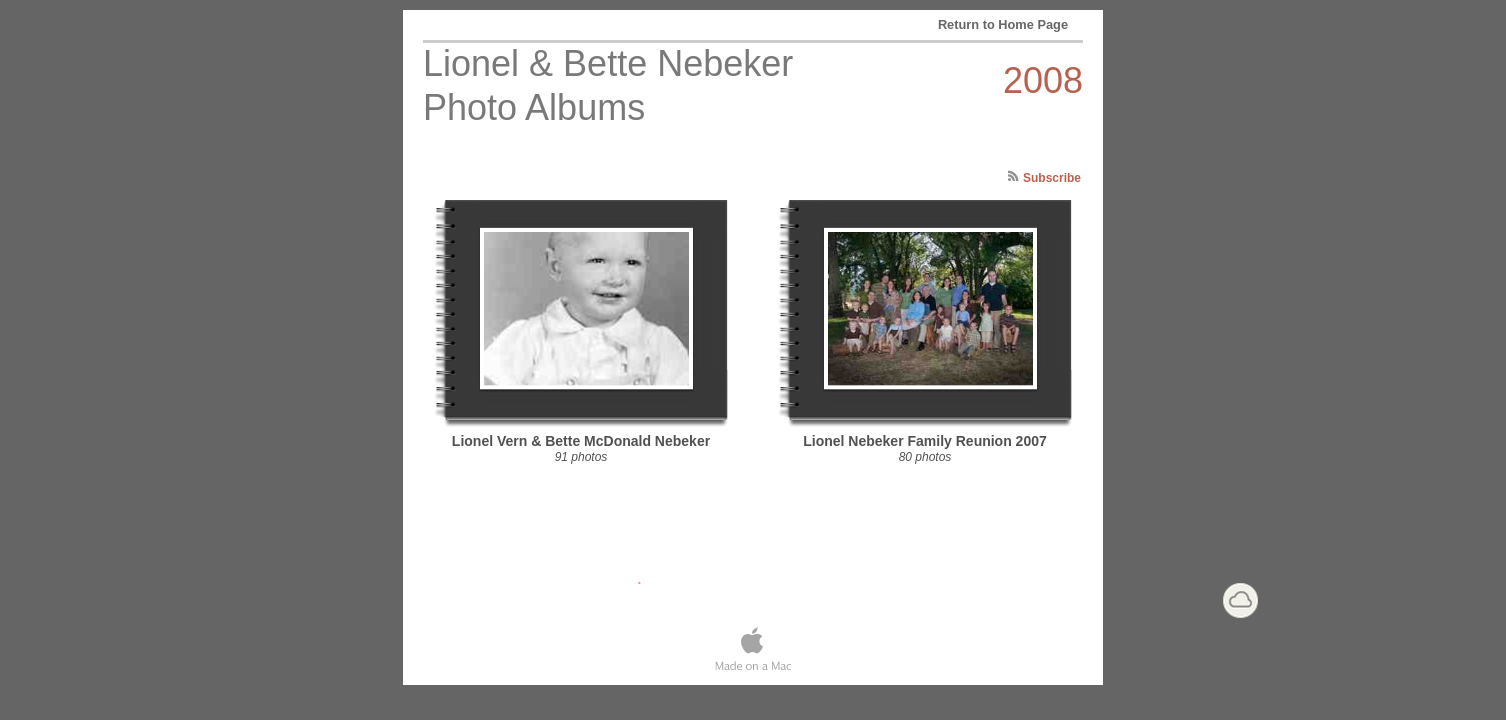  I want to click on indicates file is synced with Dropbox cloud storage, so click(1240, 600).